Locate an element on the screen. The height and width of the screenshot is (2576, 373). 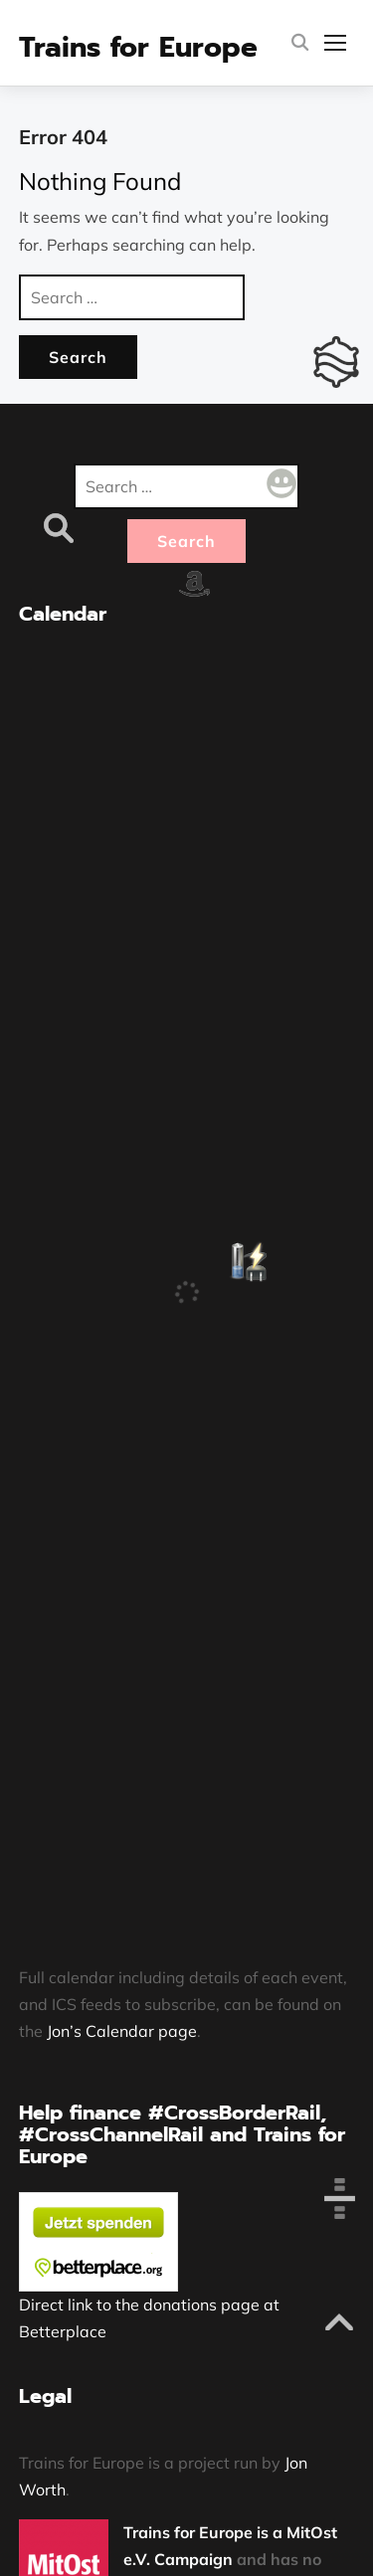
switch to continuous scroll view is located at coordinates (339, 2198).